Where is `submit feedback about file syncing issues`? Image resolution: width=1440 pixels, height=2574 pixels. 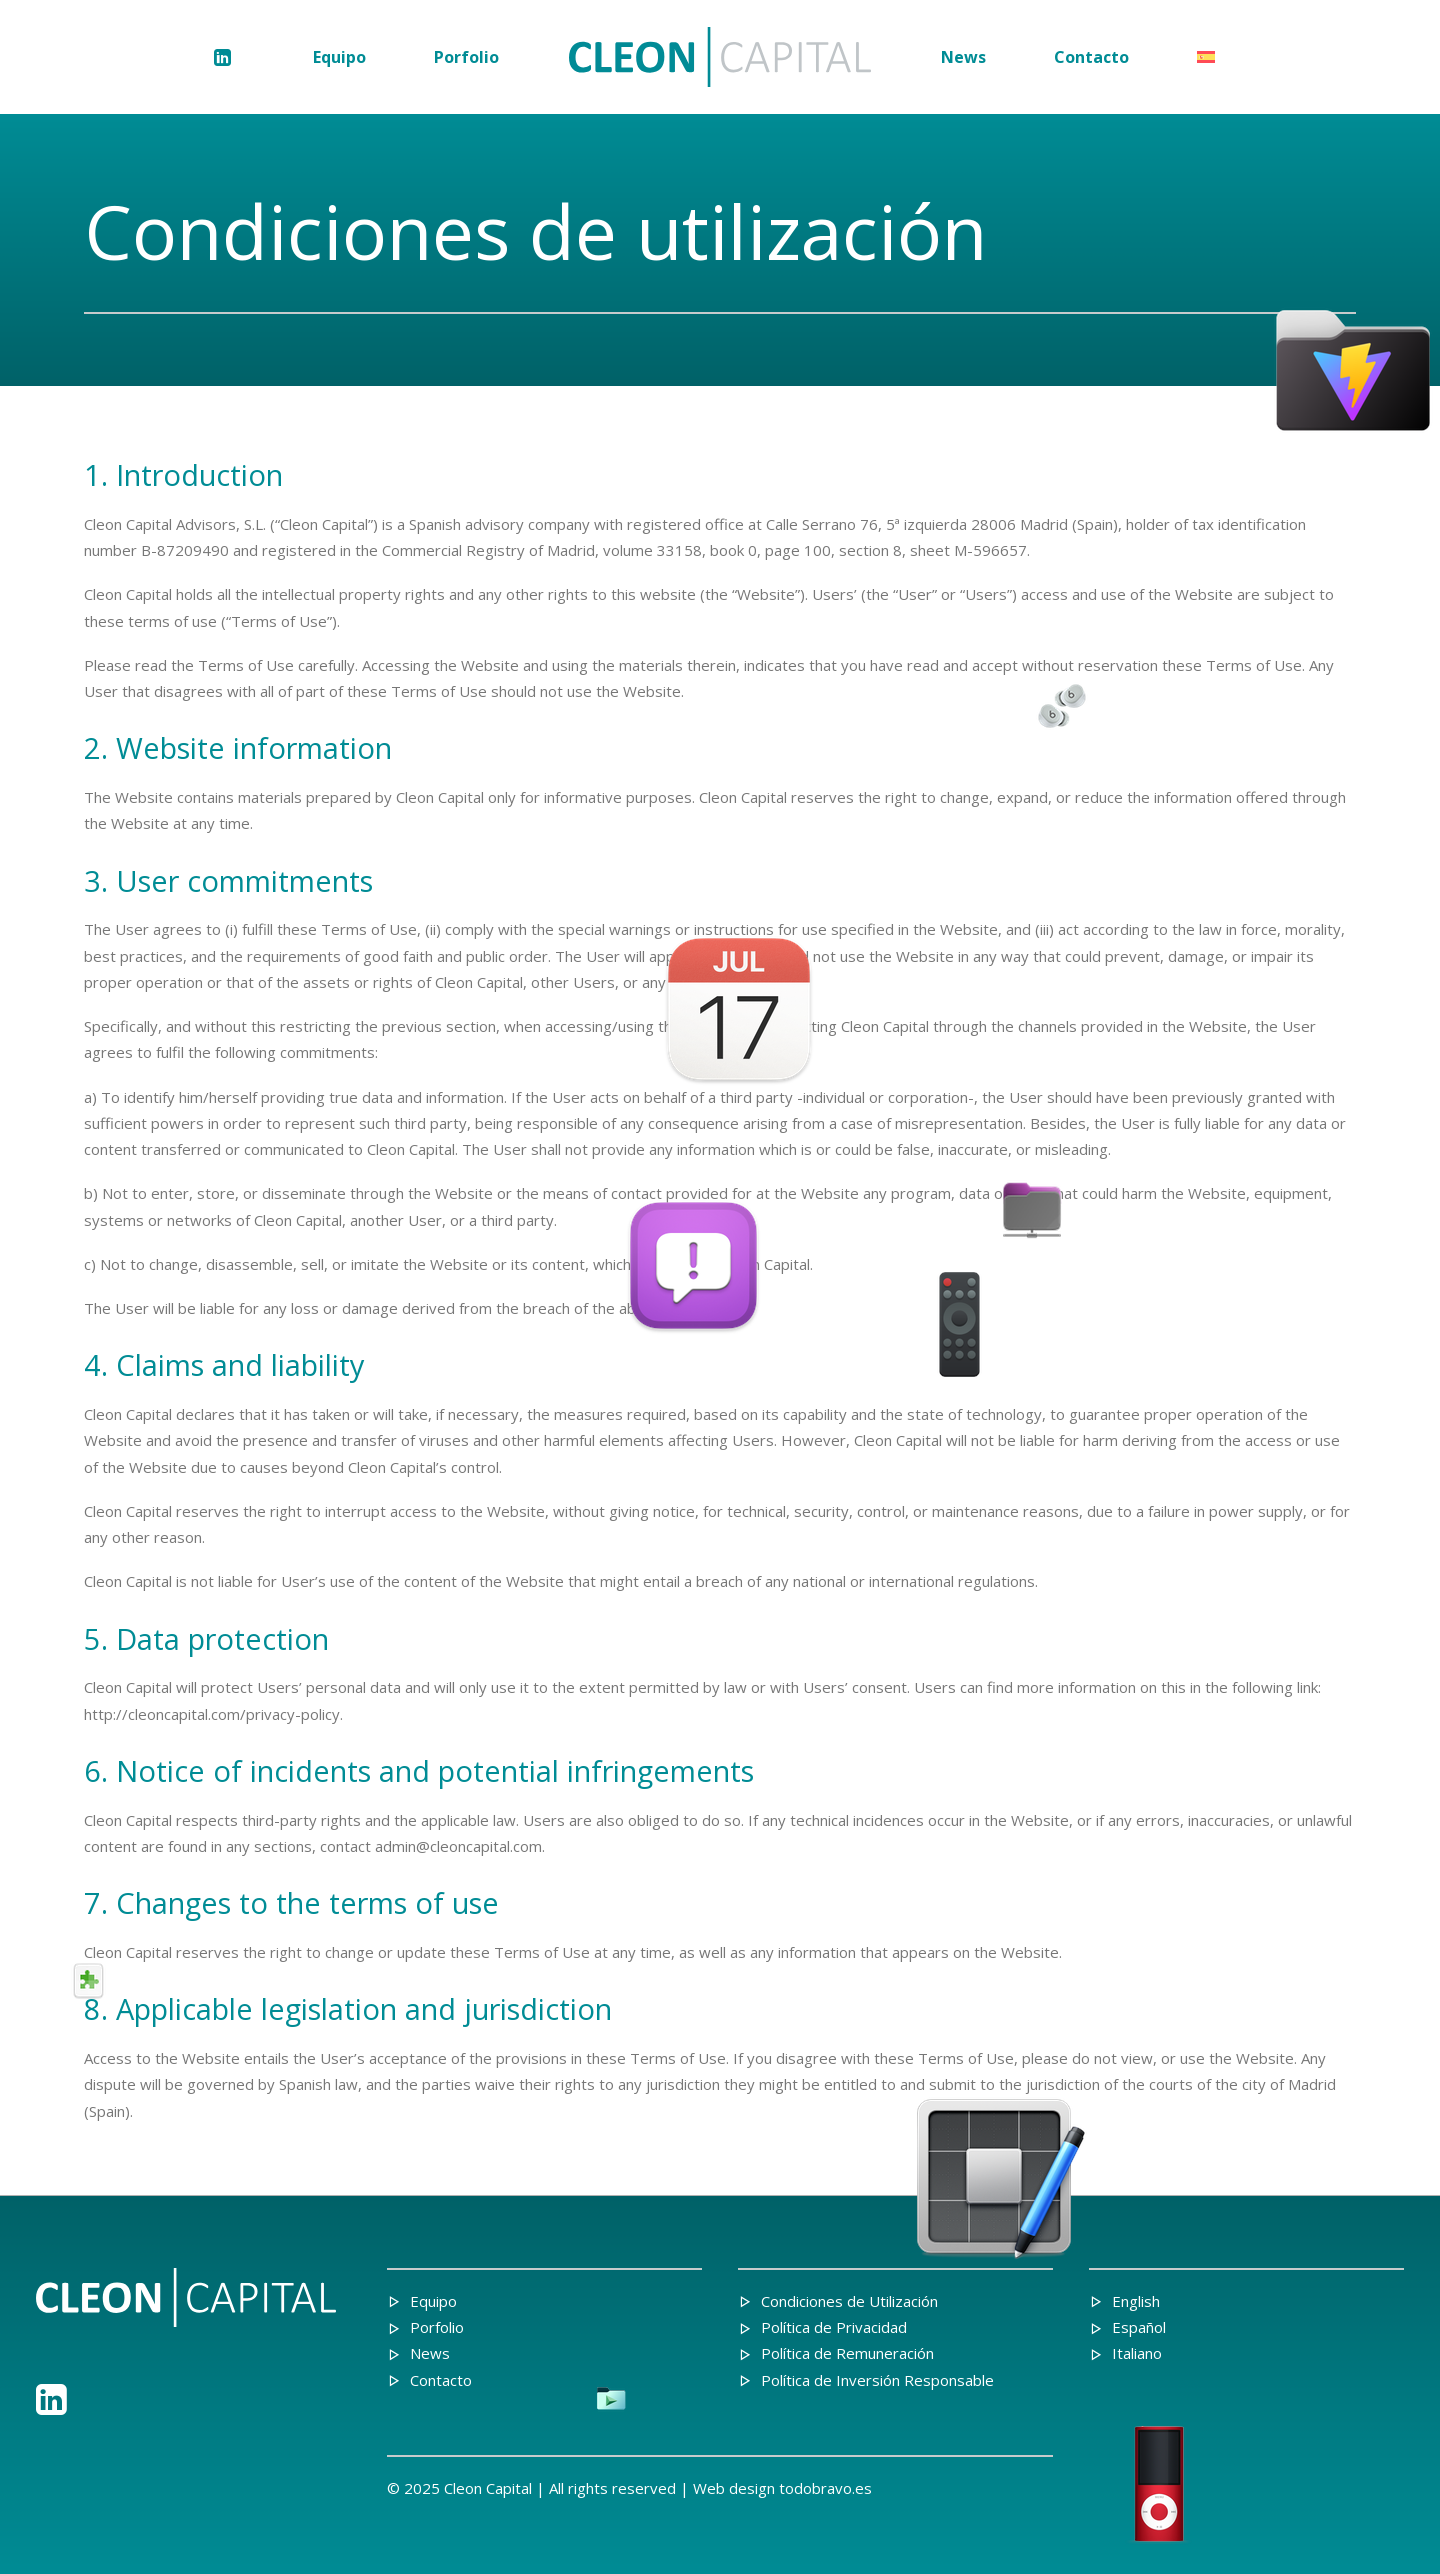 submit feedback about file syncing issues is located at coordinates (693, 1265).